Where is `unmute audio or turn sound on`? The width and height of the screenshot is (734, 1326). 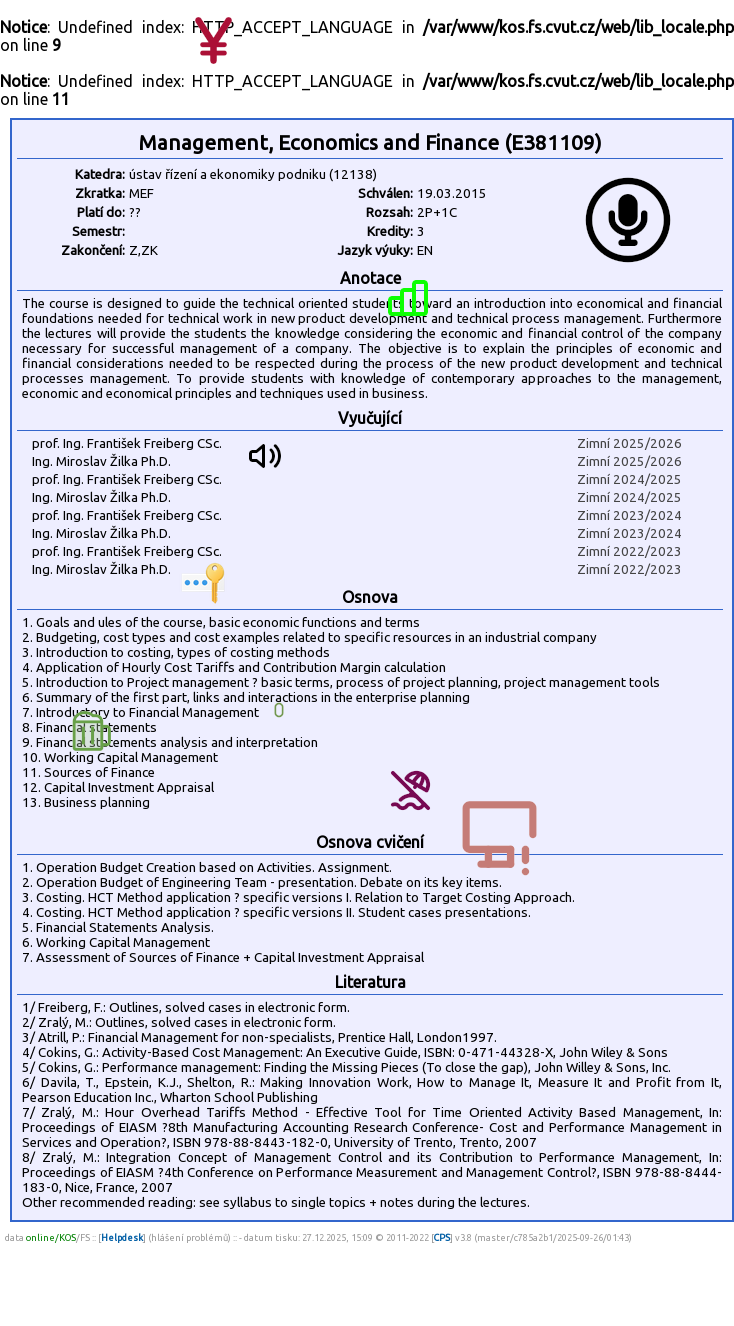
unmute audio or turn sound on is located at coordinates (265, 456).